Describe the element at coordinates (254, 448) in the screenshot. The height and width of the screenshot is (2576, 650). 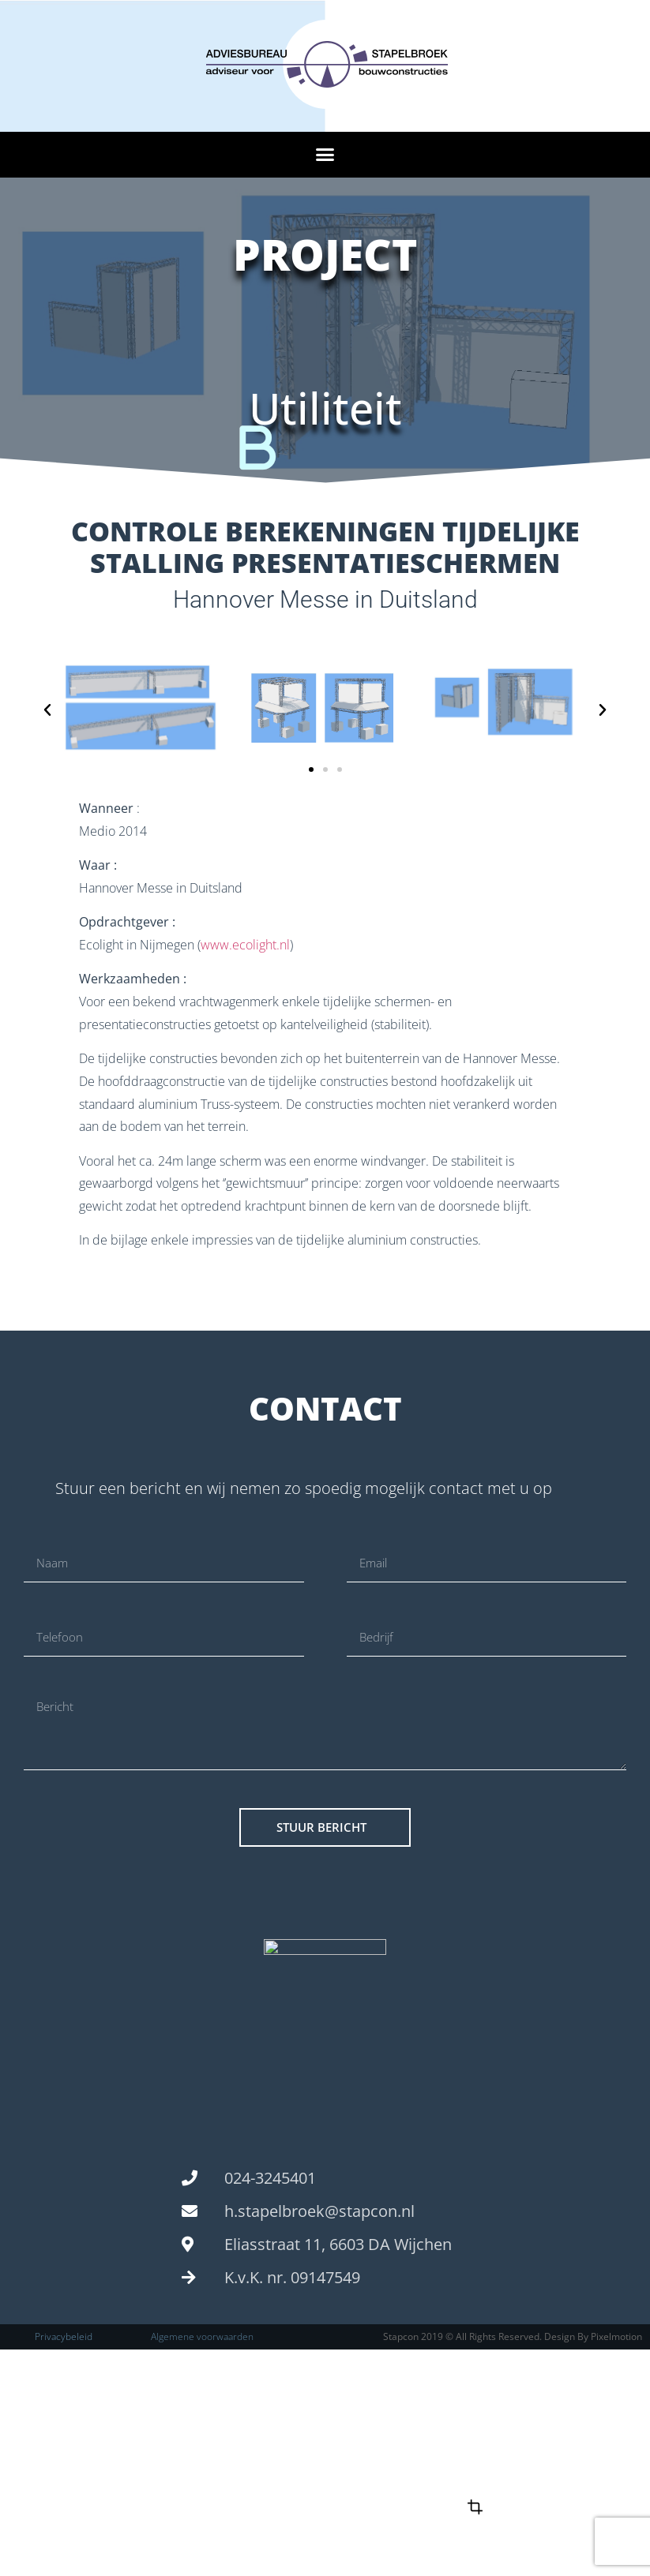
I see `apply bold formatting to selected text` at that location.